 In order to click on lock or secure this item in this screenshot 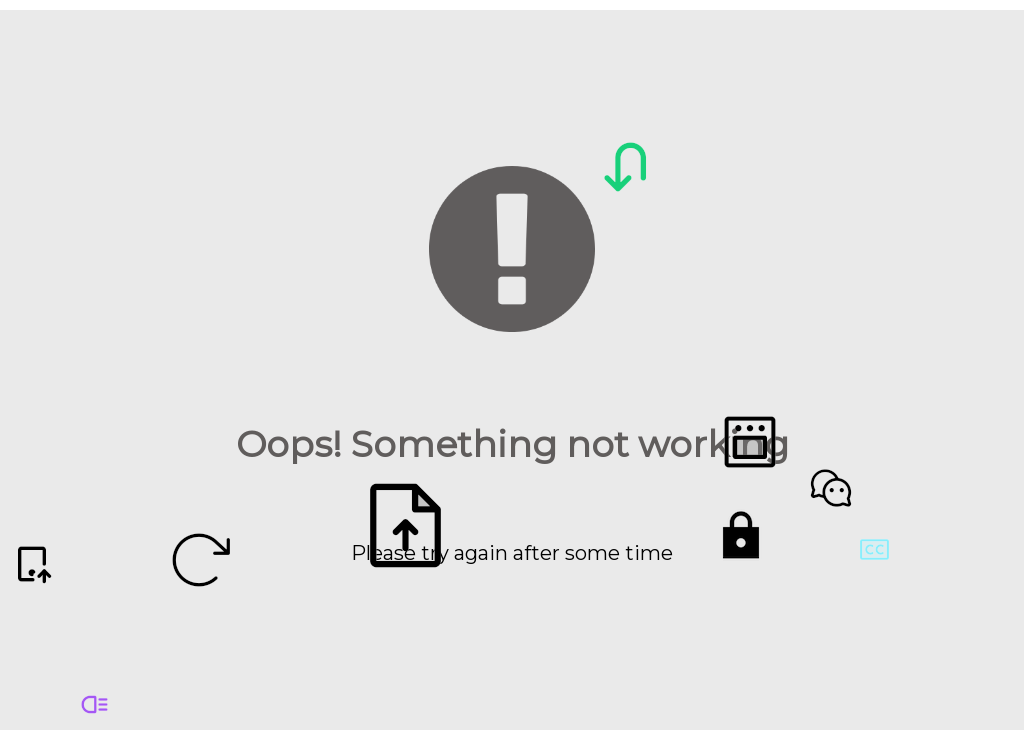, I will do `click(741, 536)`.